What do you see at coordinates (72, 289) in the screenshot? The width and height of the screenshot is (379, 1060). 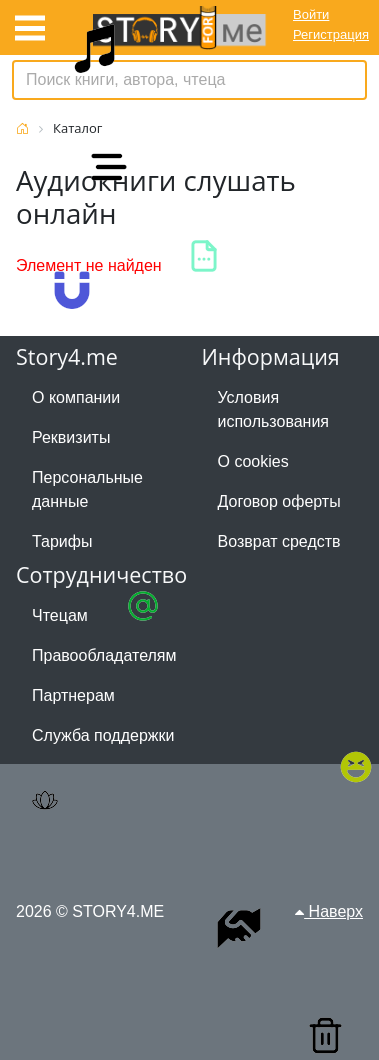 I see `attract or pull related items together` at bounding box center [72, 289].